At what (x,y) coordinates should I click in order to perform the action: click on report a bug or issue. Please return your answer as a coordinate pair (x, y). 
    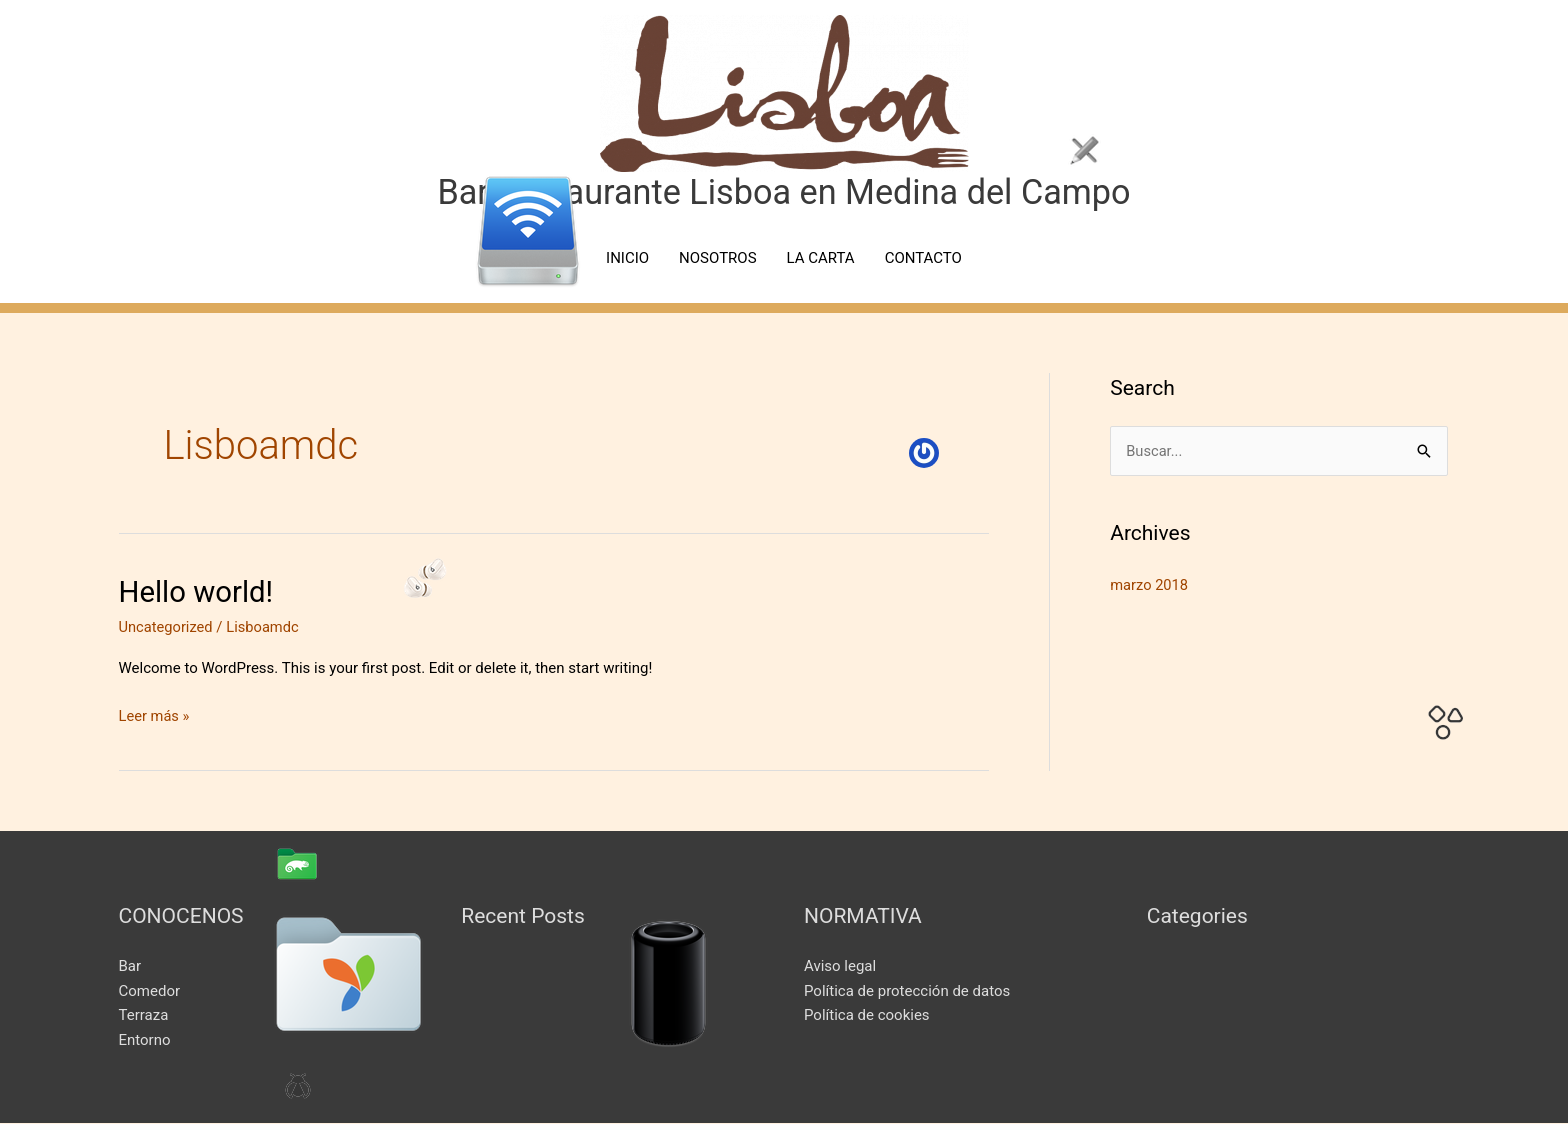
    Looking at the image, I should click on (298, 1086).